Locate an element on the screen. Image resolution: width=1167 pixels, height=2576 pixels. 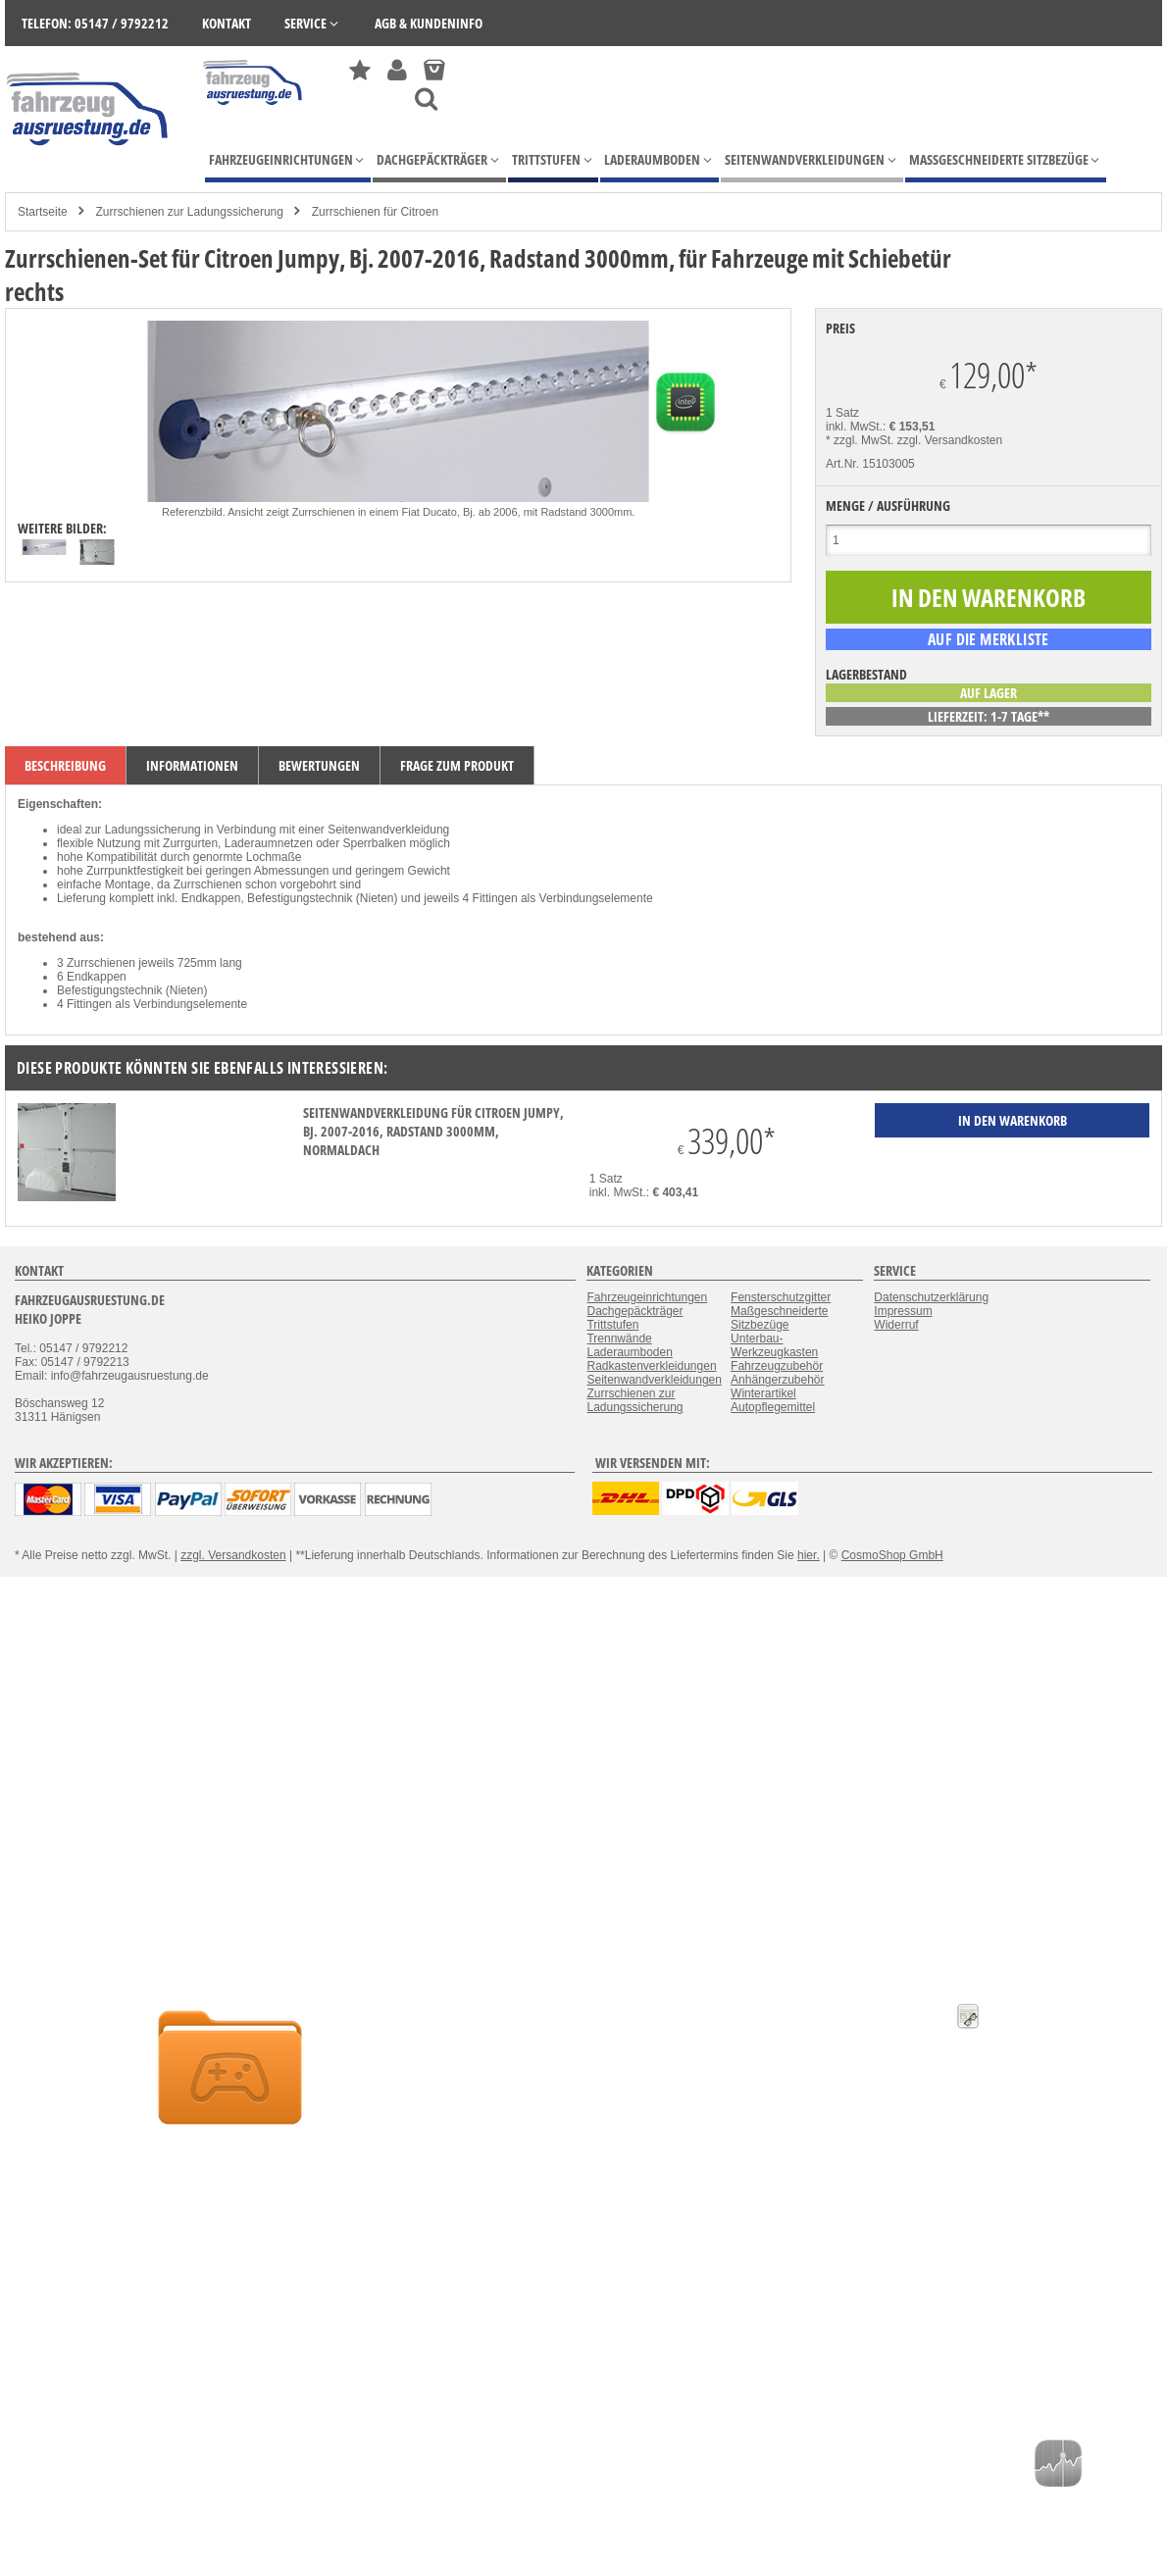
open your games folder is located at coordinates (229, 2067).